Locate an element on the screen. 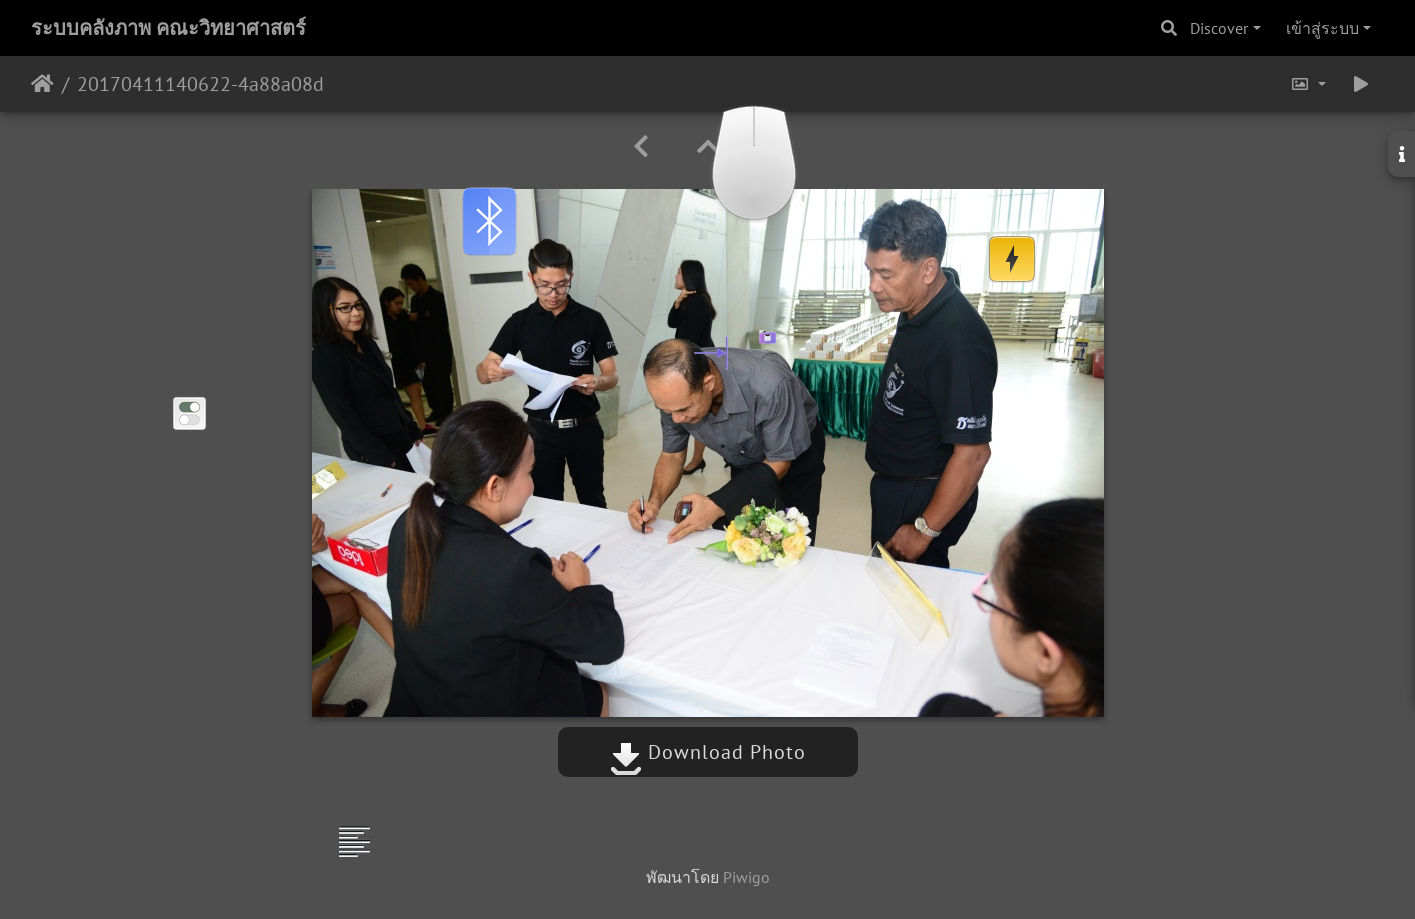  align text to the left margin is located at coordinates (354, 841).